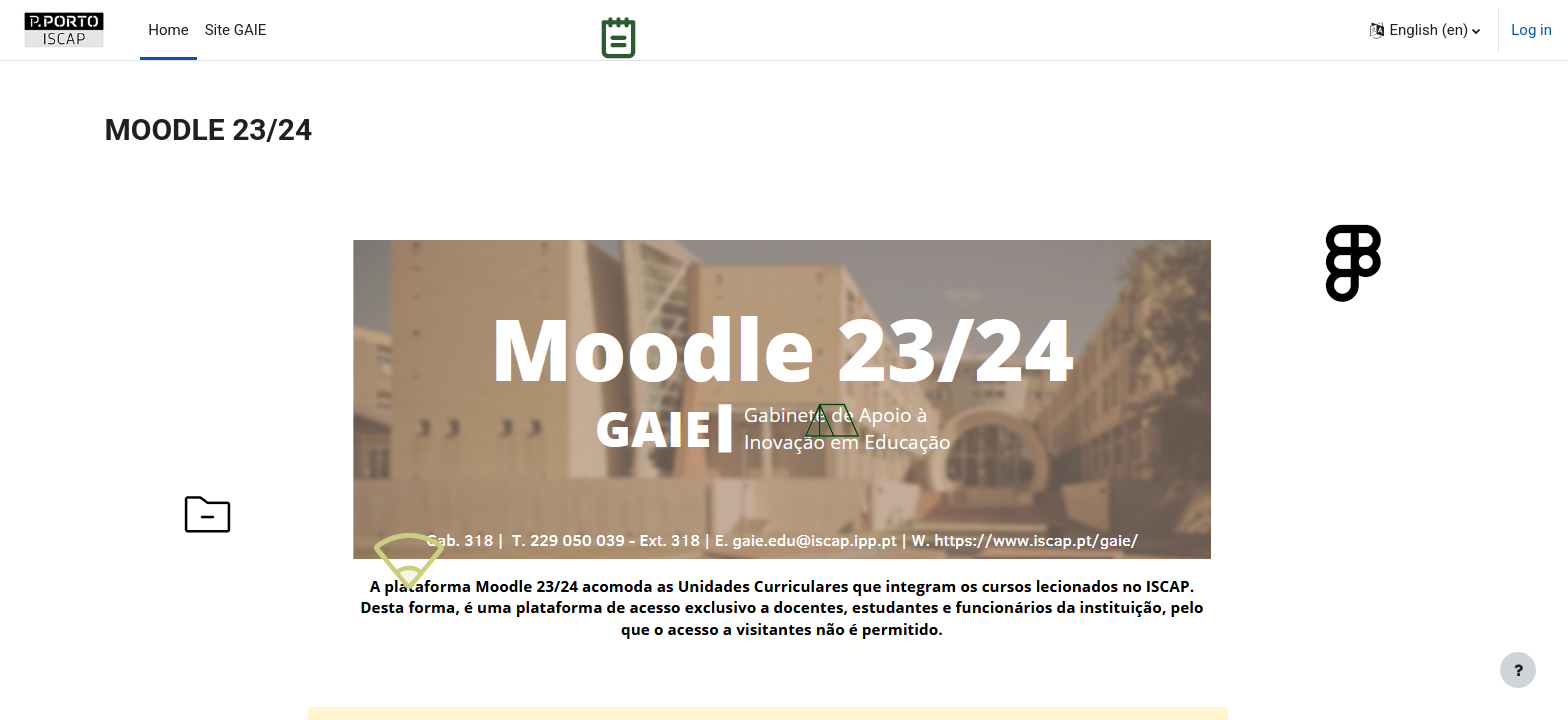  What do you see at coordinates (618, 38) in the screenshot?
I see `open notepad or notes app` at bounding box center [618, 38].